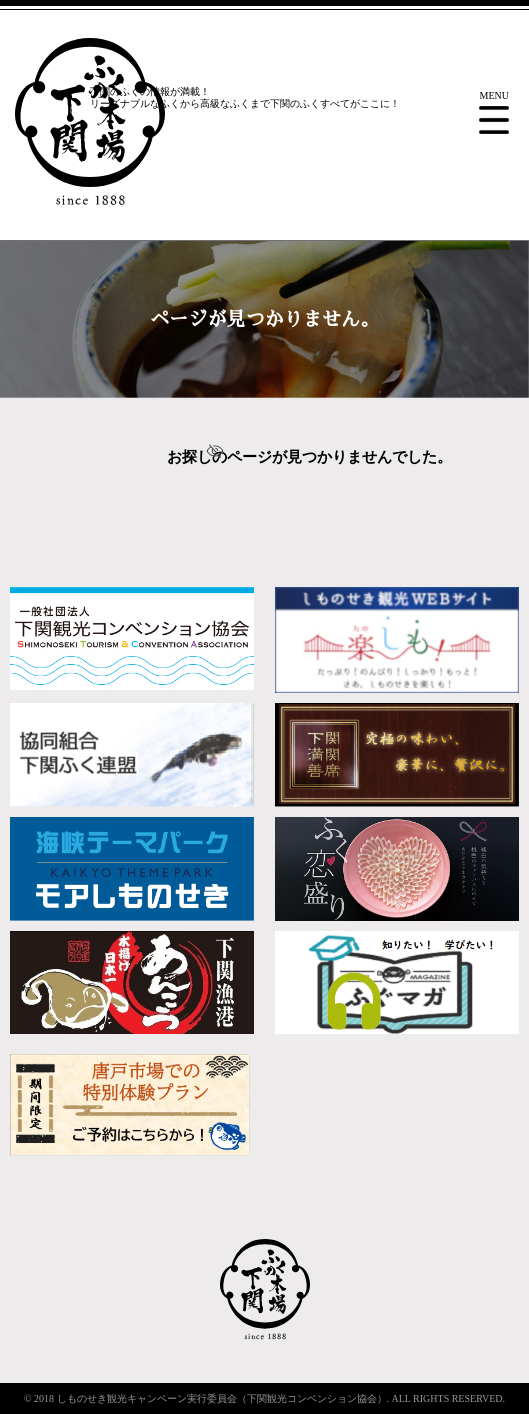  What do you see at coordinates (215, 451) in the screenshot?
I see `hide password or sensitive content` at bounding box center [215, 451].